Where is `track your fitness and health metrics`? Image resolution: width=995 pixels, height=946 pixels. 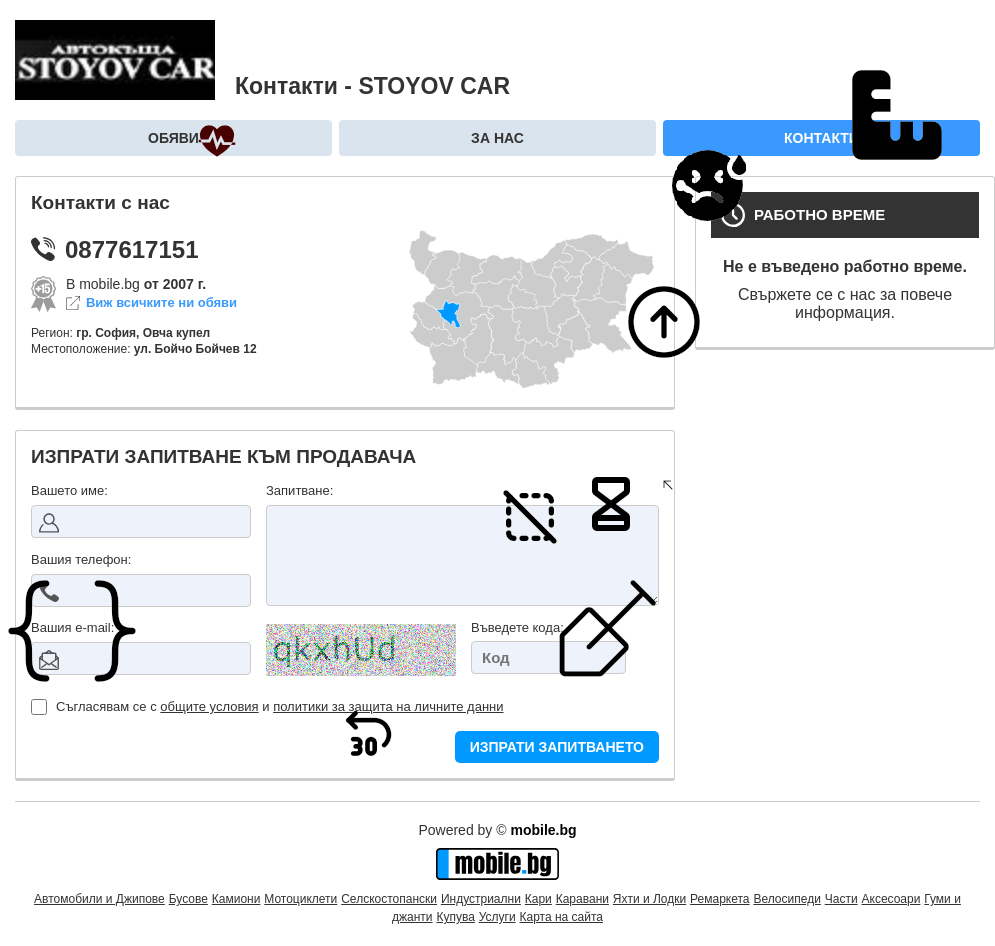 track your fitness and health metrics is located at coordinates (217, 141).